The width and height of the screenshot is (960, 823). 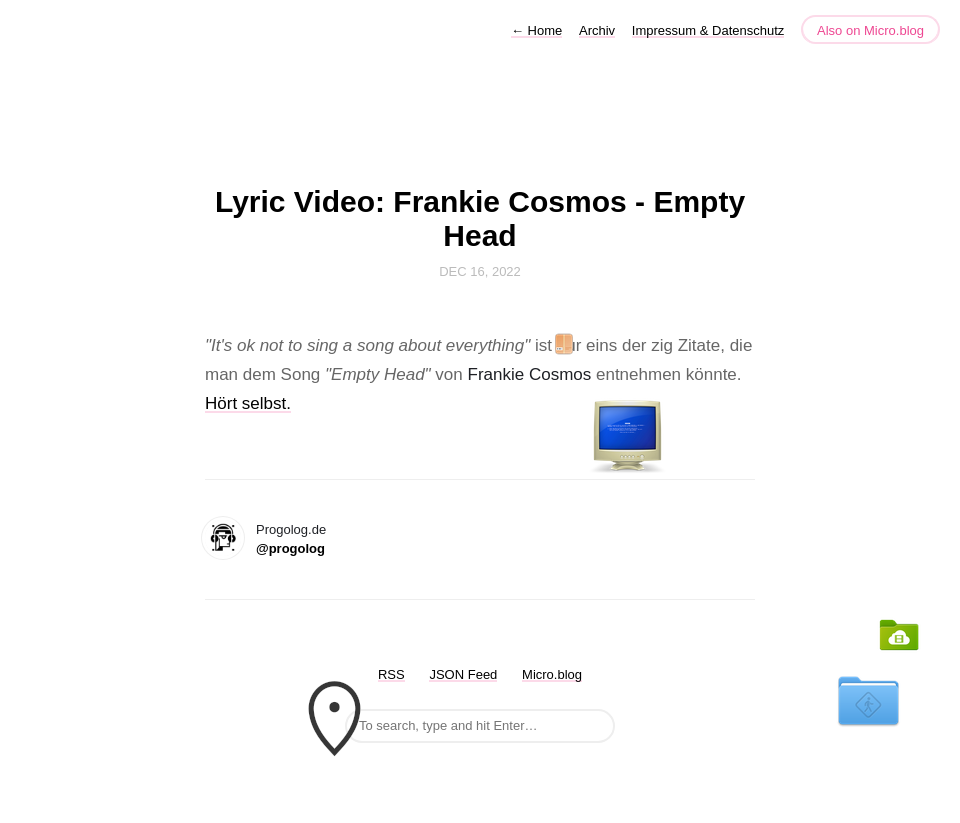 I want to click on access location settings, so click(x=334, y=717).